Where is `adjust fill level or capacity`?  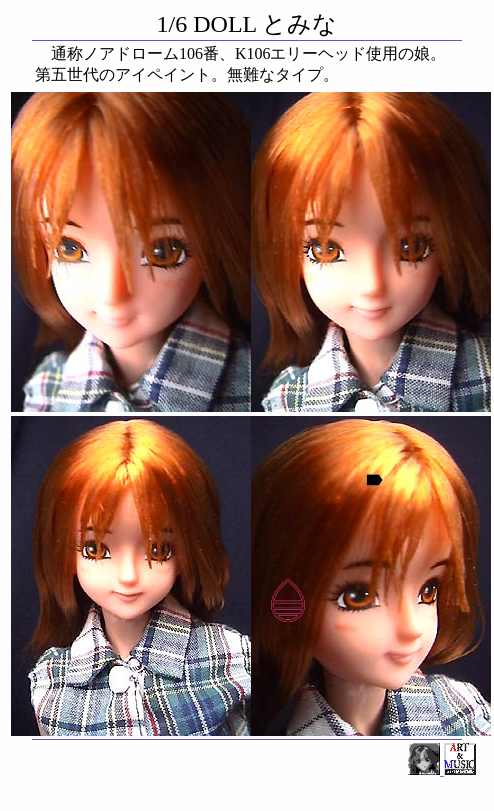 adjust fill level or capacity is located at coordinates (288, 602).